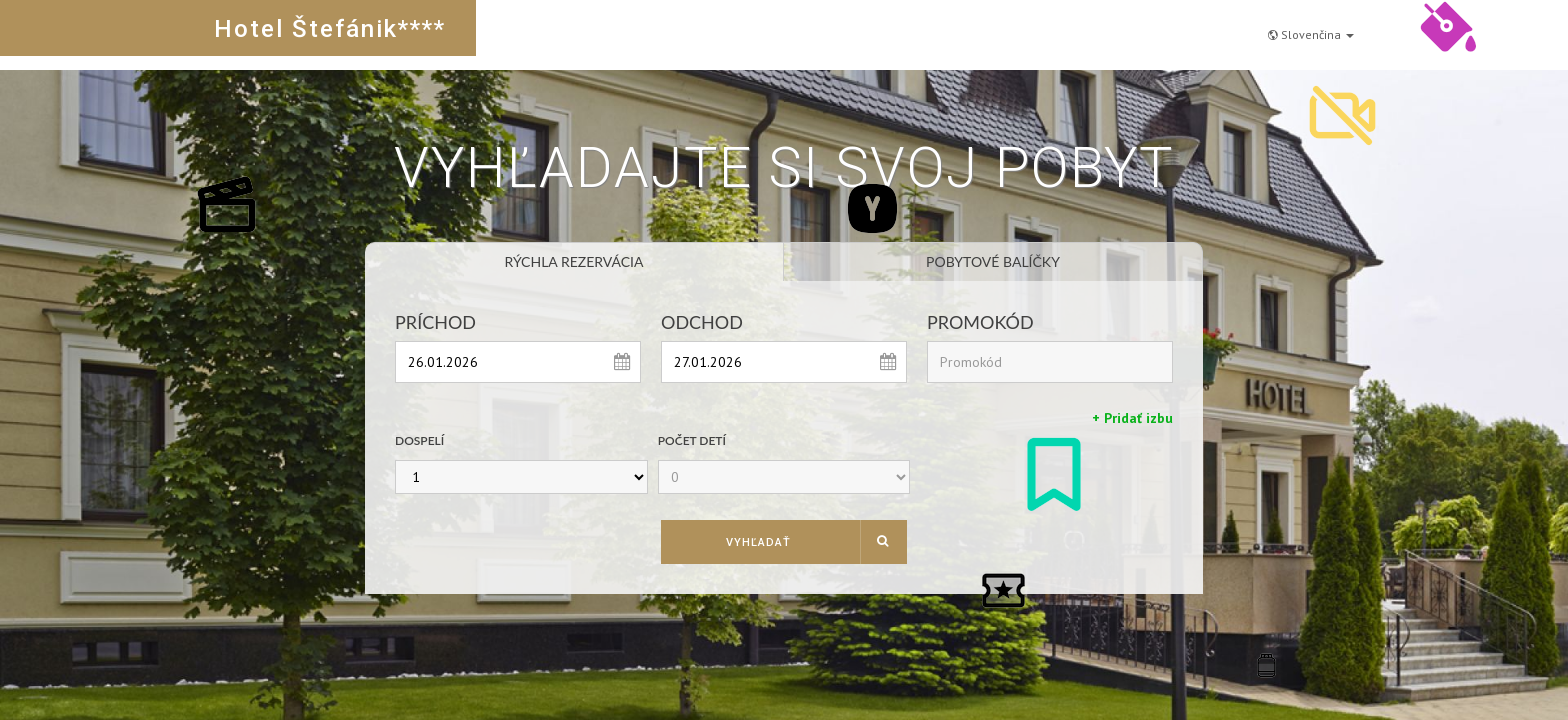  I want to click on video camera is turned off, so click(1342, 115).